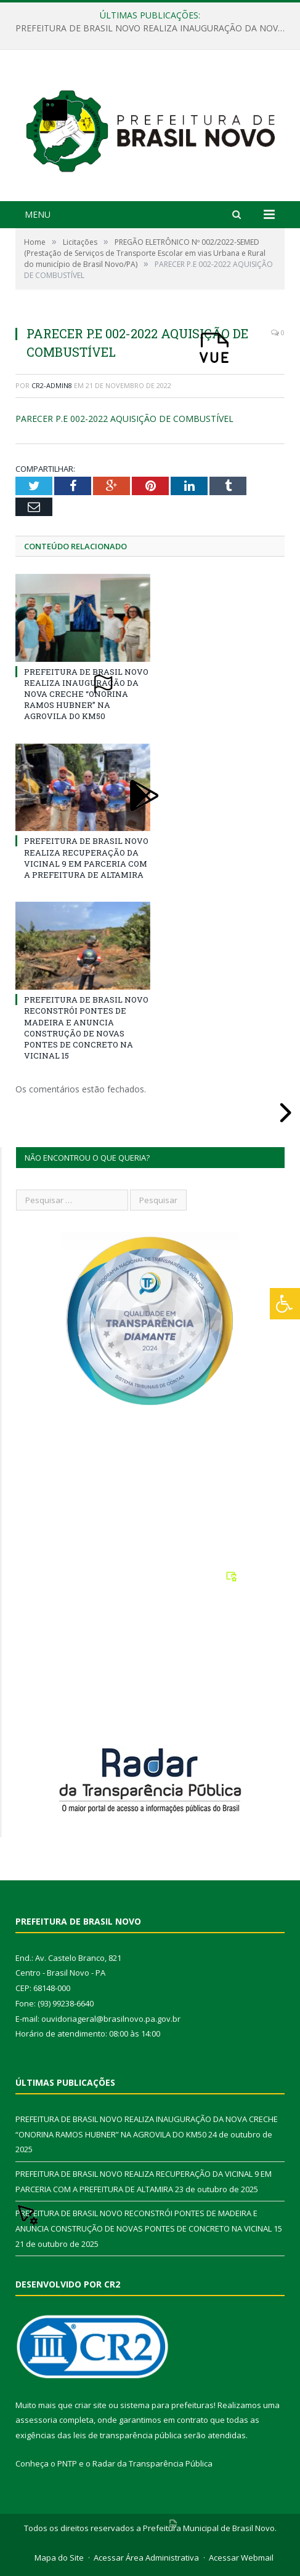  What do you see at coordinates (141, 795) in the screenshot?
I see `open google play store` at bounding box center [141, 795].